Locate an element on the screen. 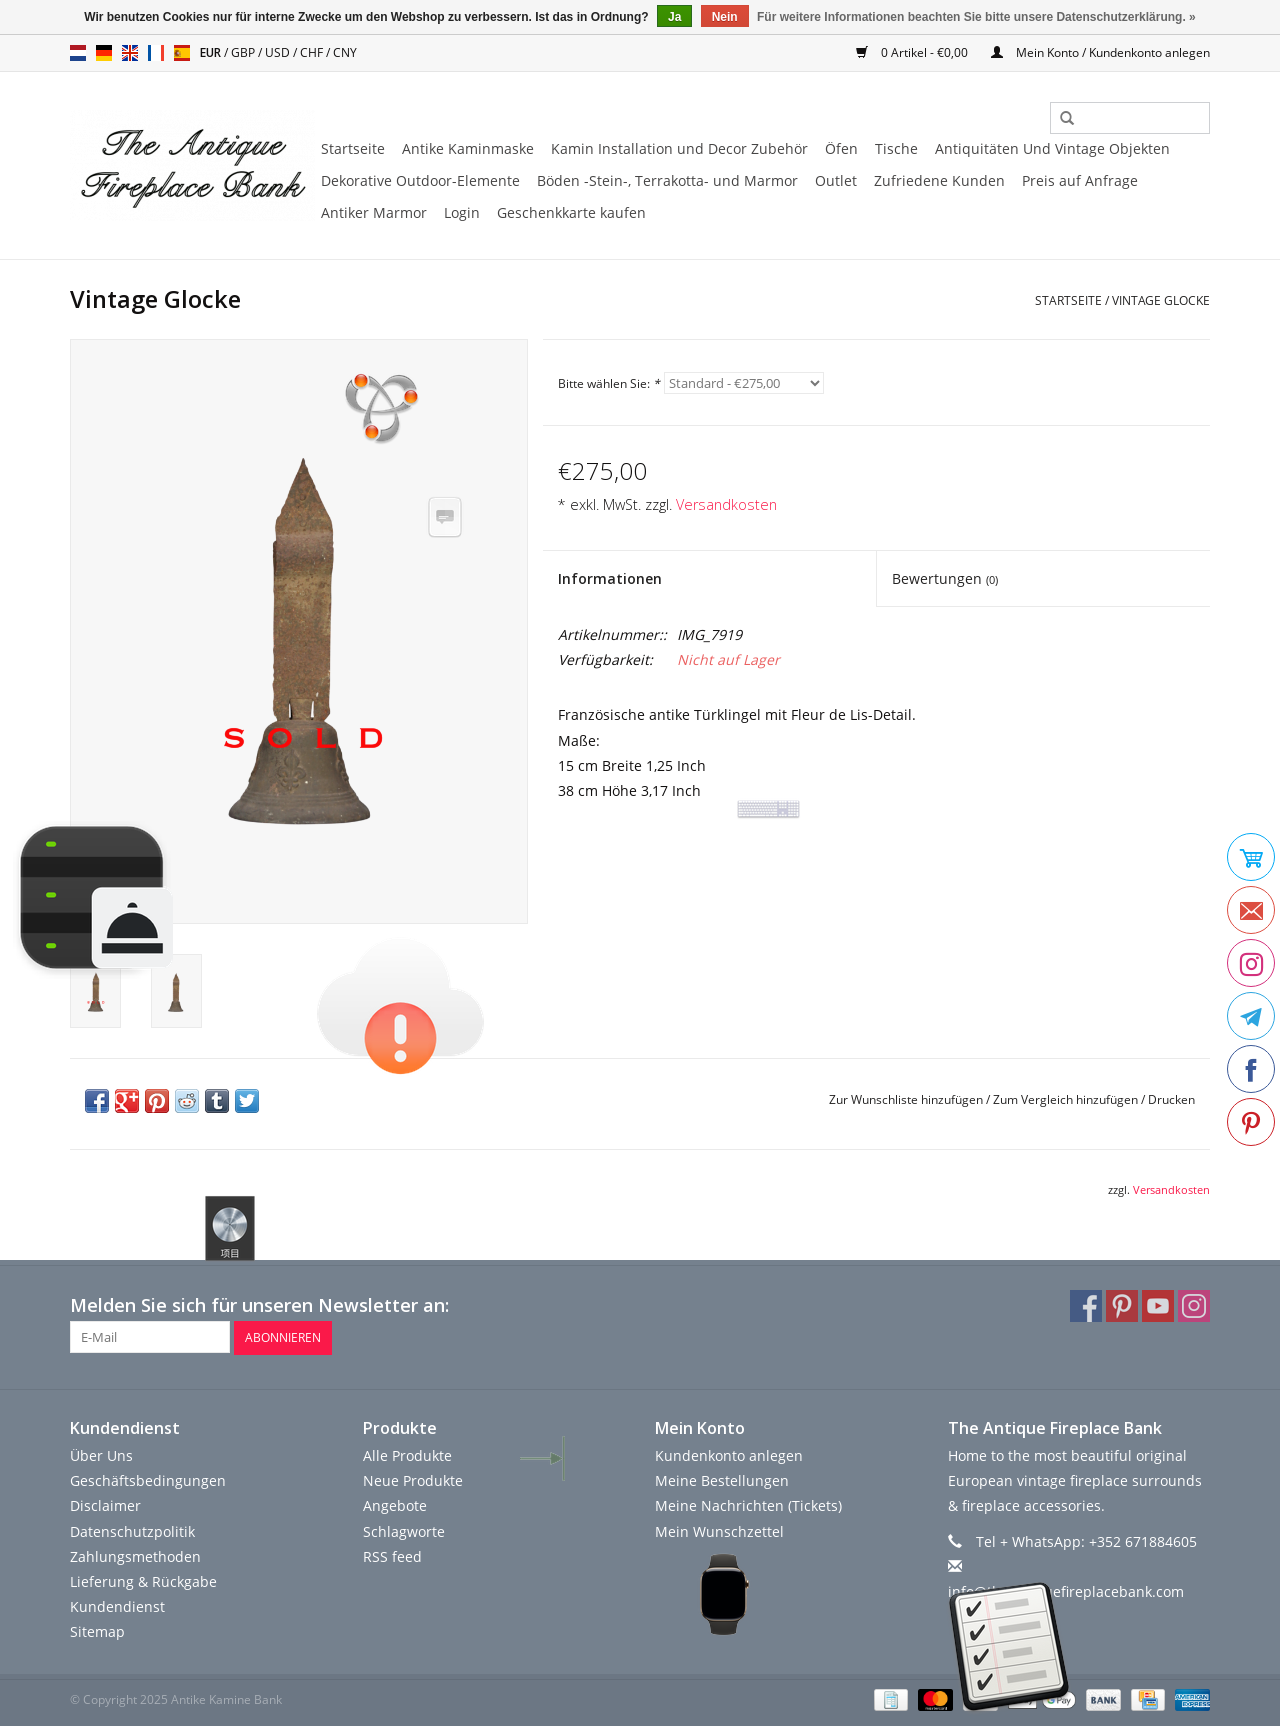 The width and height of the screenshot is (1280, 1726). open a Logic Pro project file is located at coordinates (230, 1230).